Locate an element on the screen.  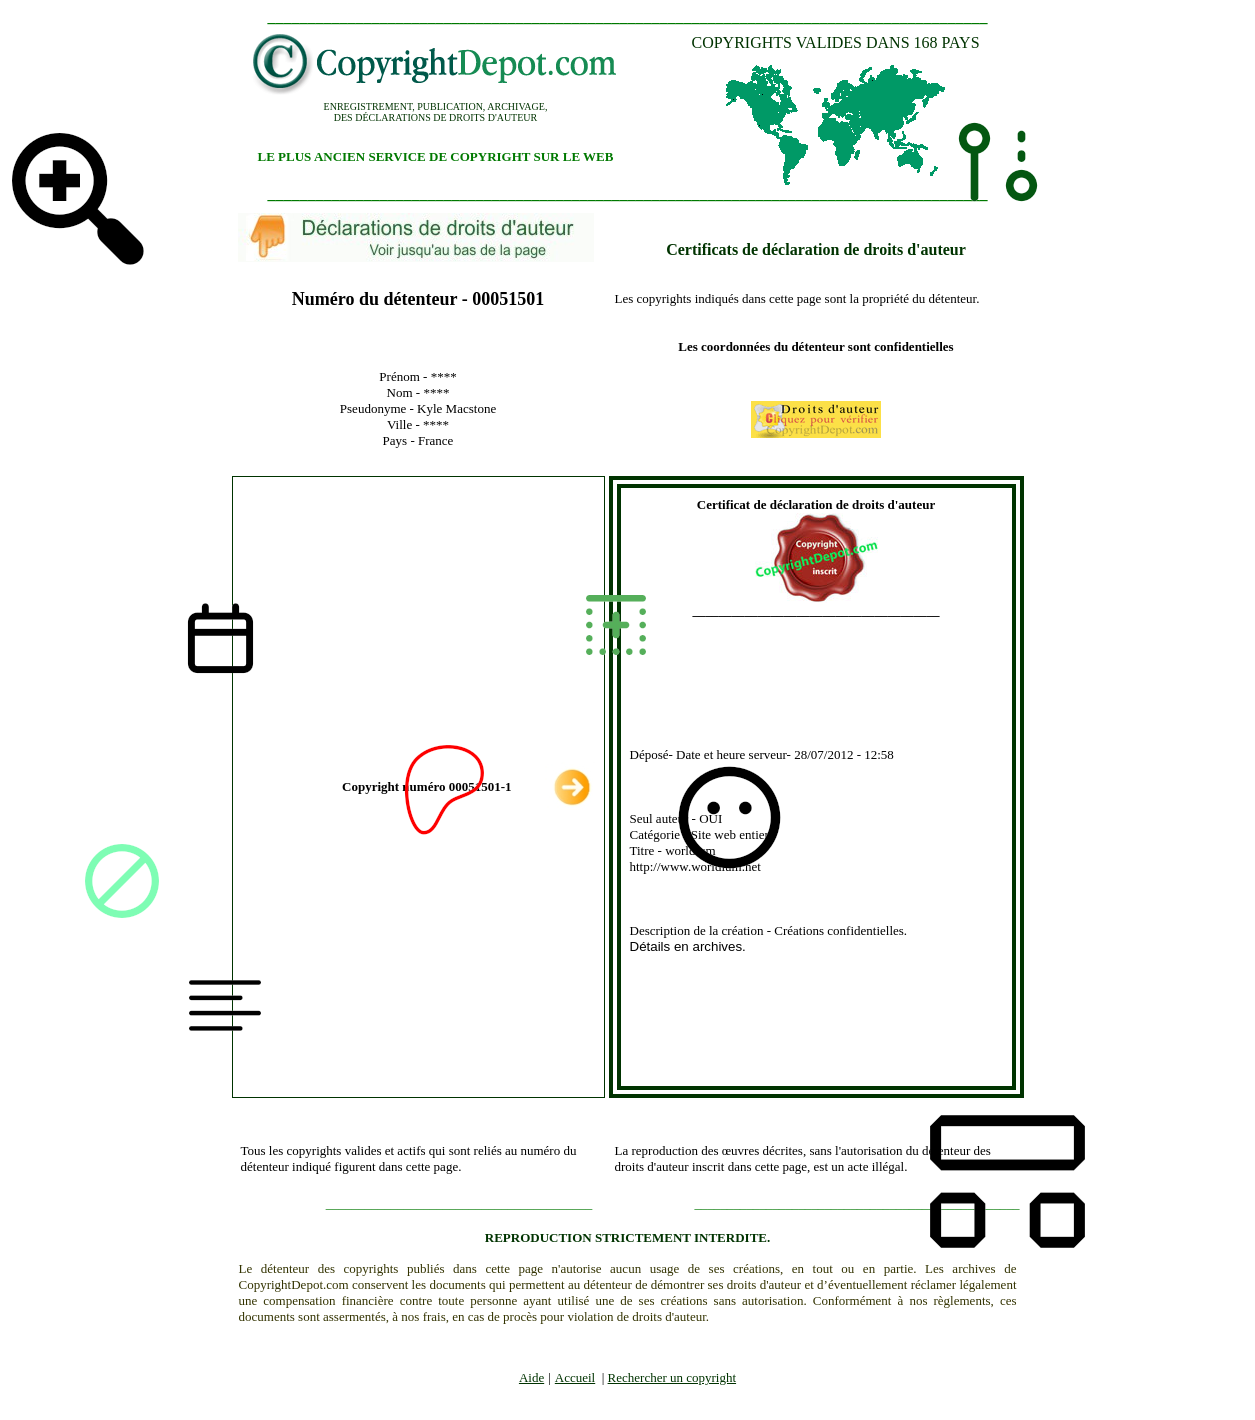
view calendar or schedule is located at coordinates (220, 640).